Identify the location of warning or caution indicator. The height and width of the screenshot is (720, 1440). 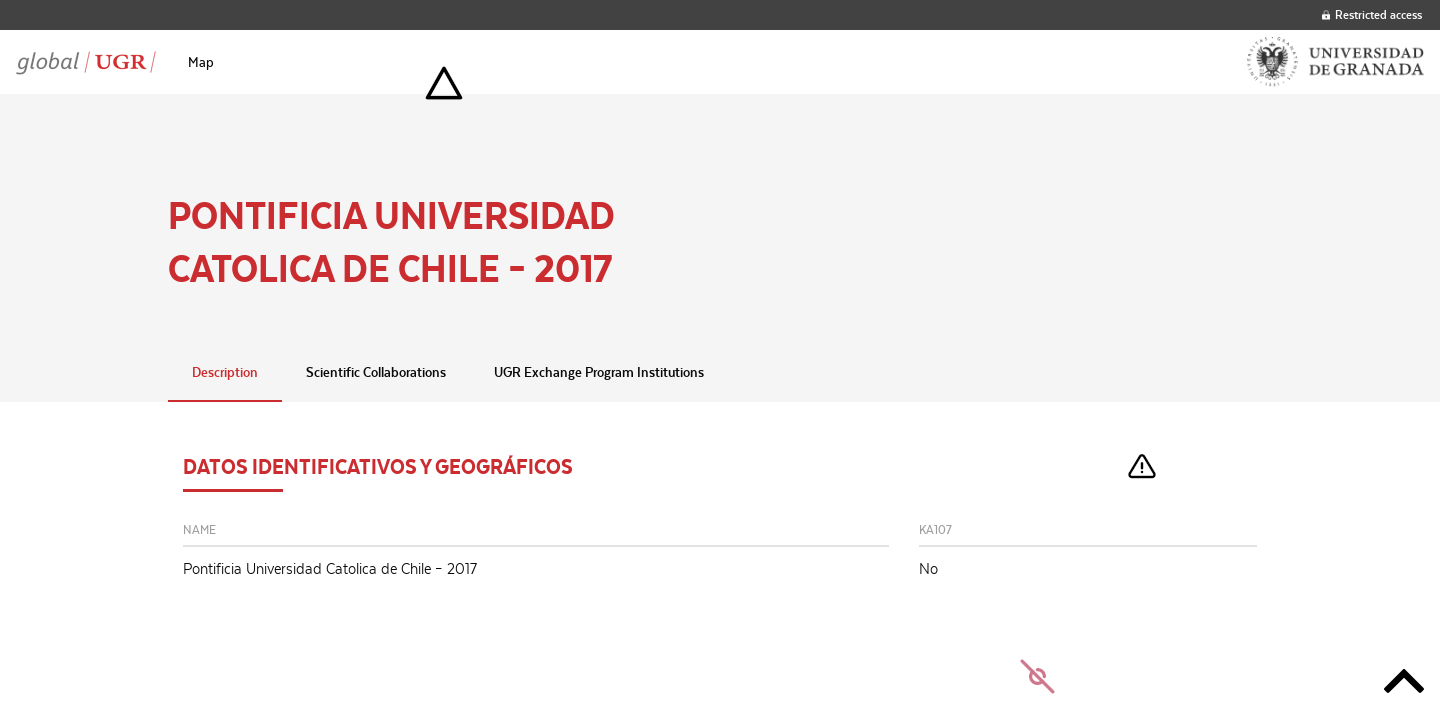
(1142, 467).